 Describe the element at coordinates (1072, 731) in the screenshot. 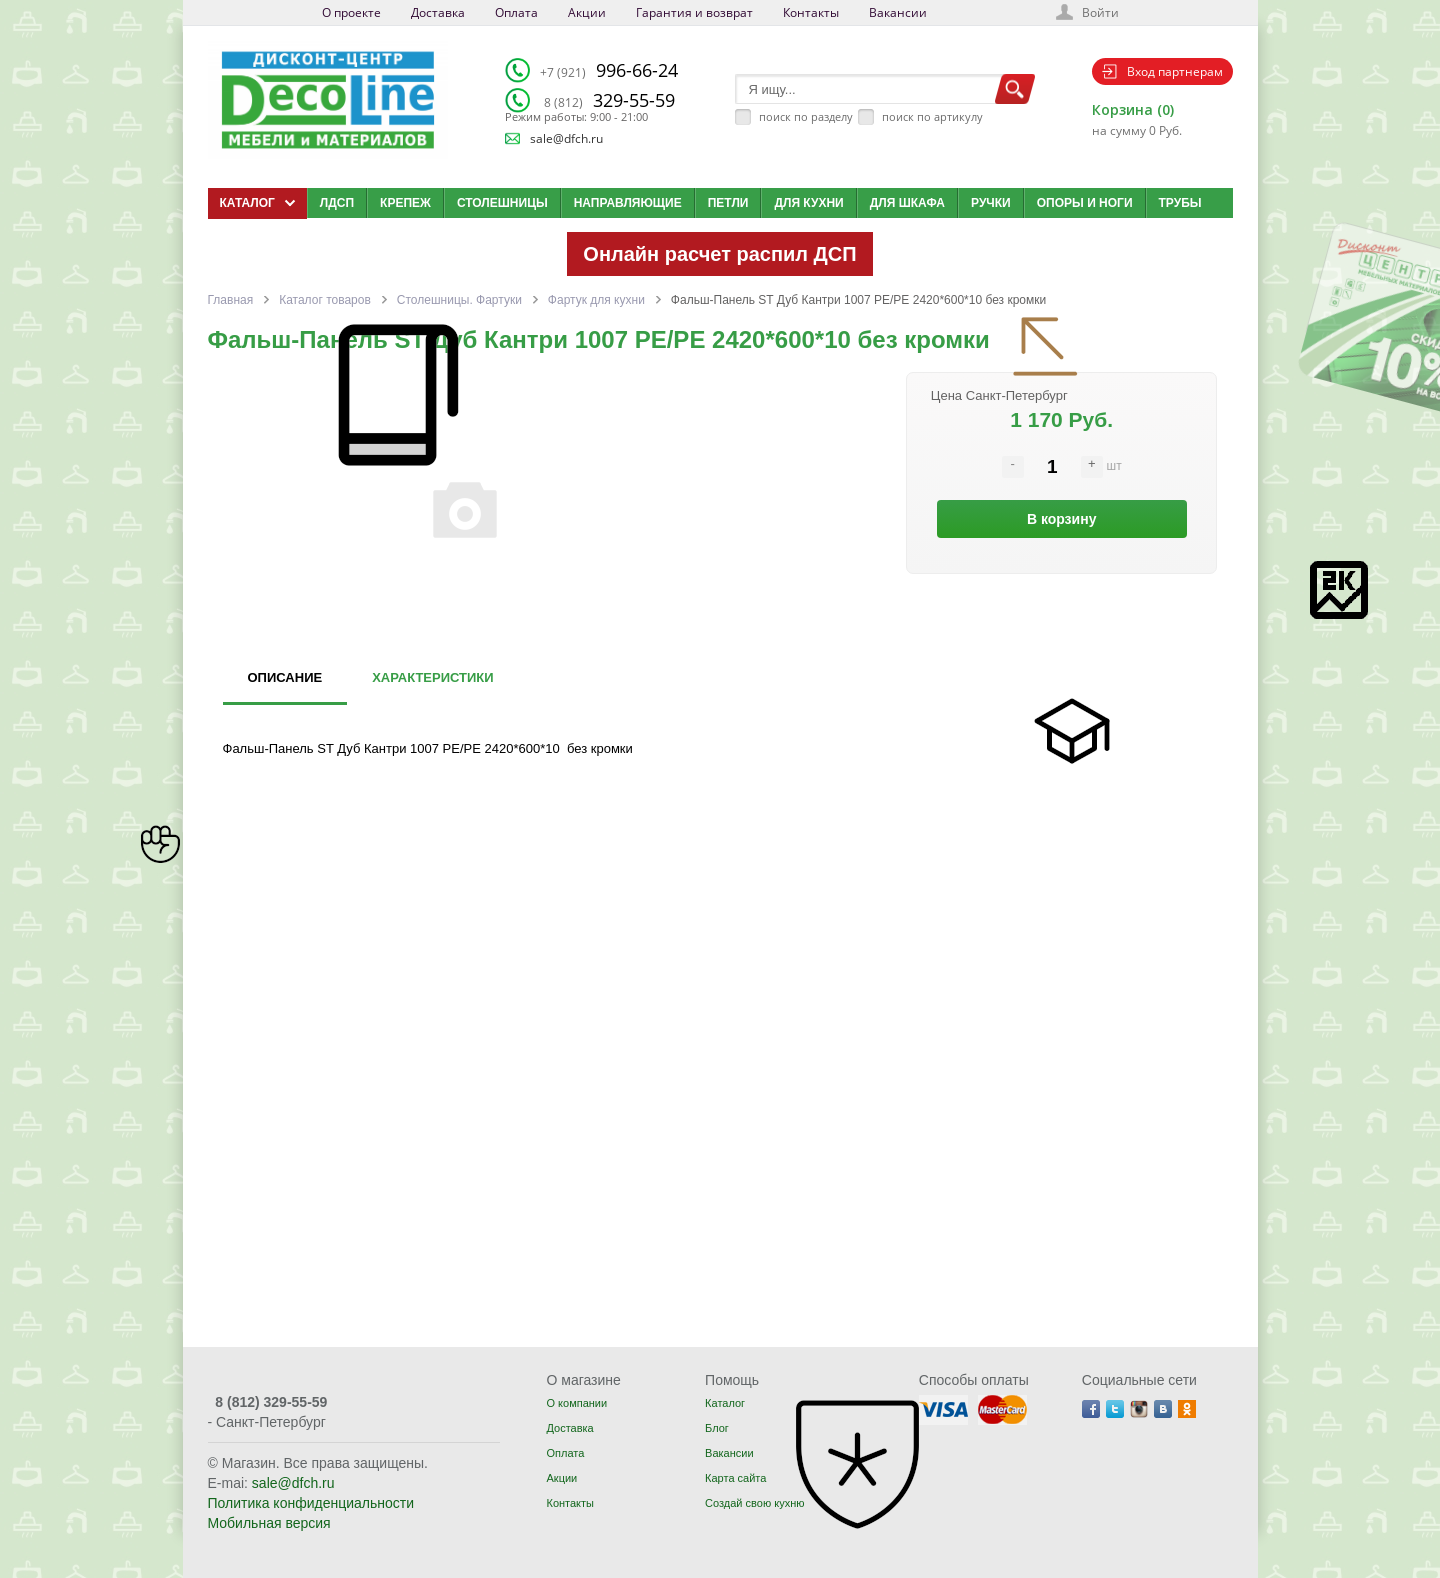

I see `access education or learning content` at that location.